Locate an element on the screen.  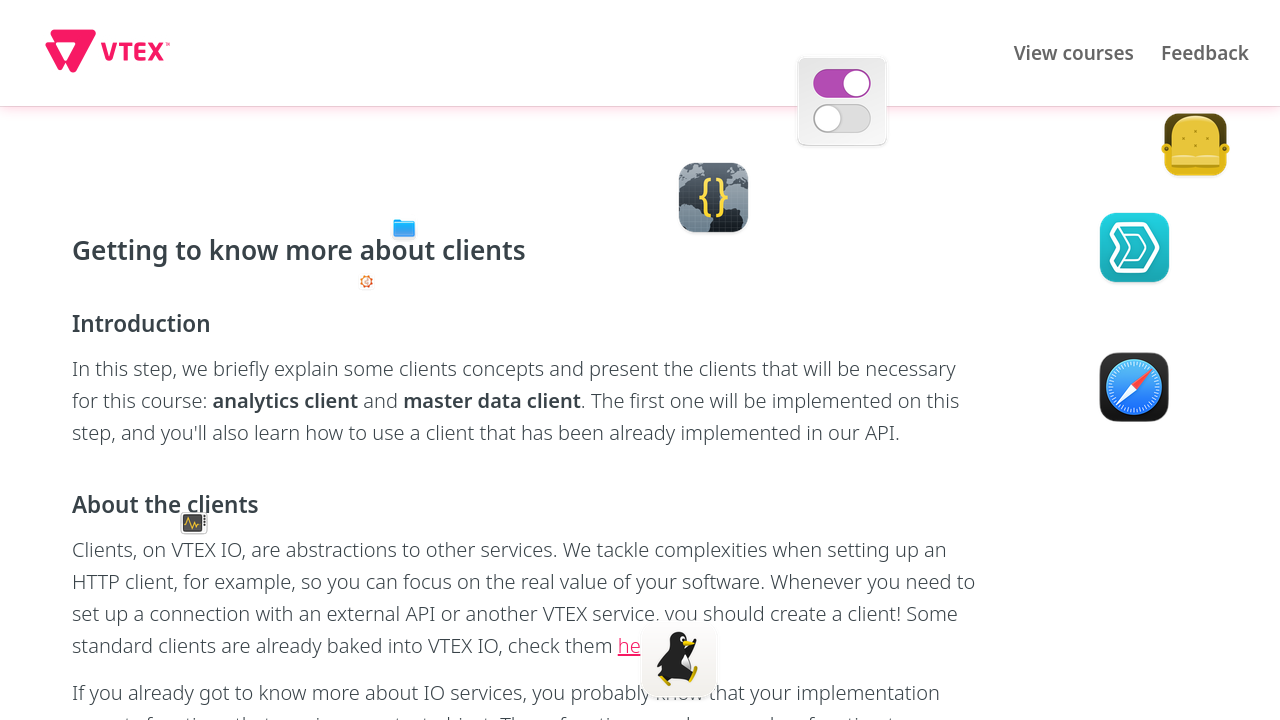
open system tweaks or customization settings is located at coordinates (842, 101).